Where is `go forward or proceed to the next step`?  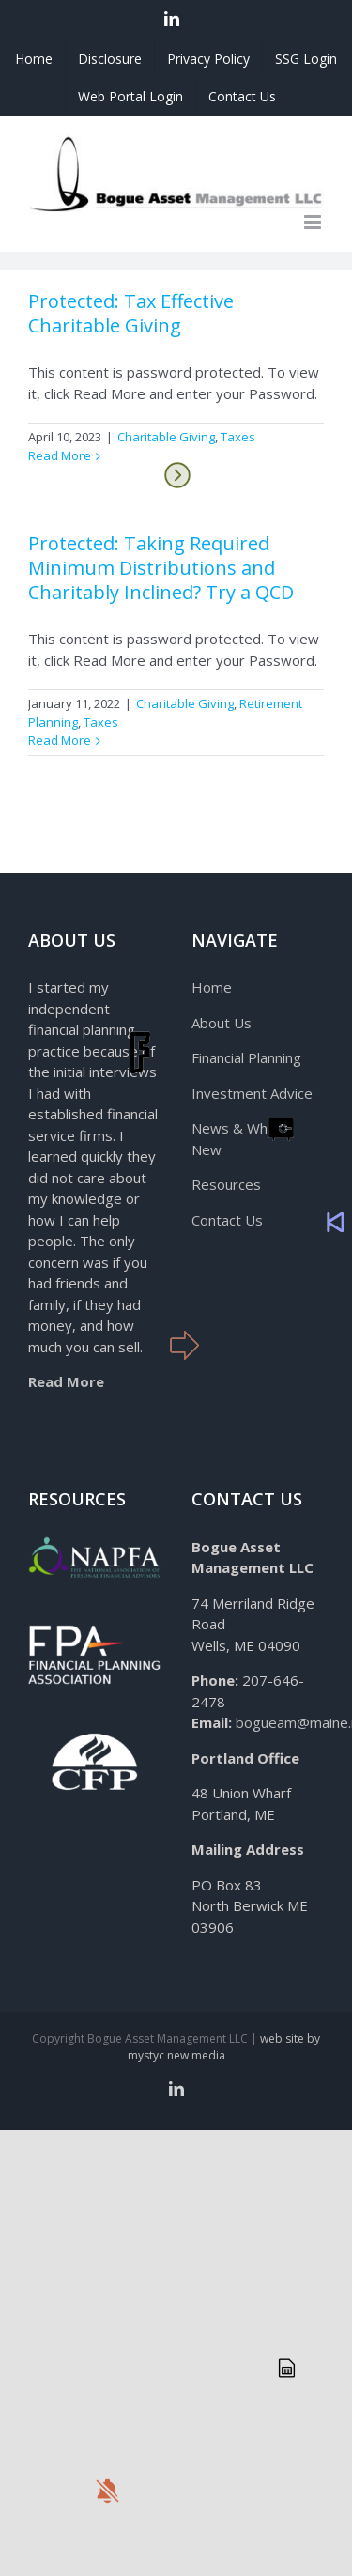
go forward or proceed to the next step is located at coordinates (183, 1345).